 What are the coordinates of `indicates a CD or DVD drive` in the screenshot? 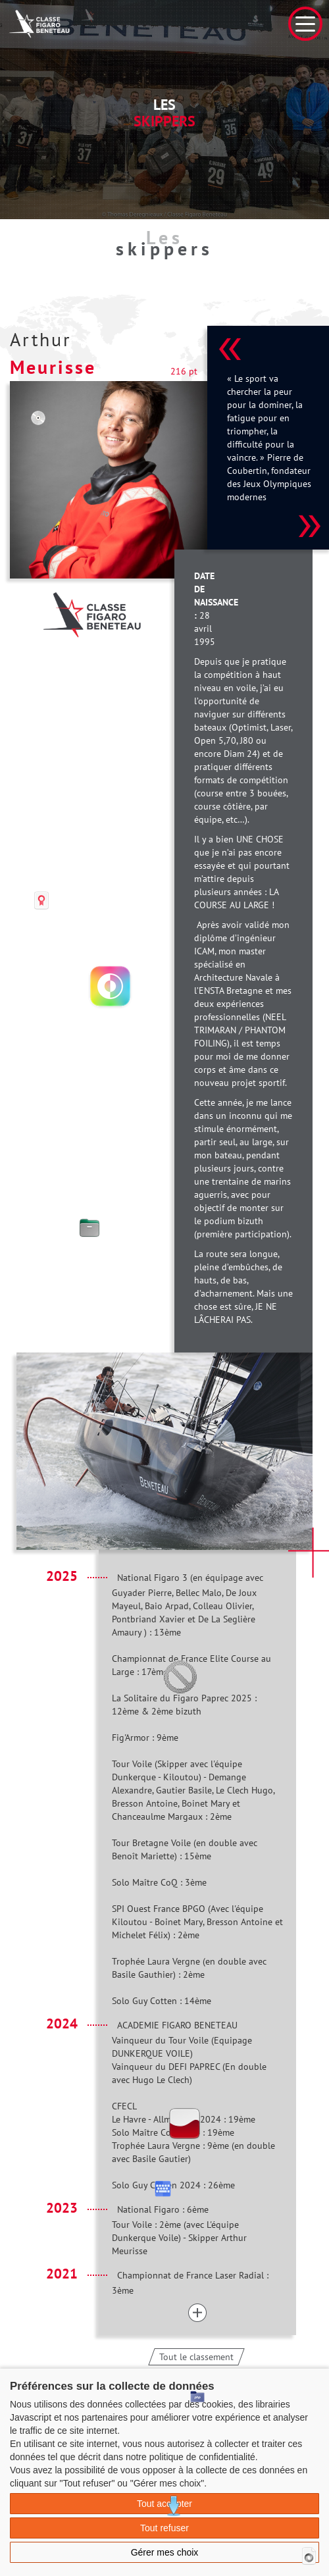 It's located at (38, 418).